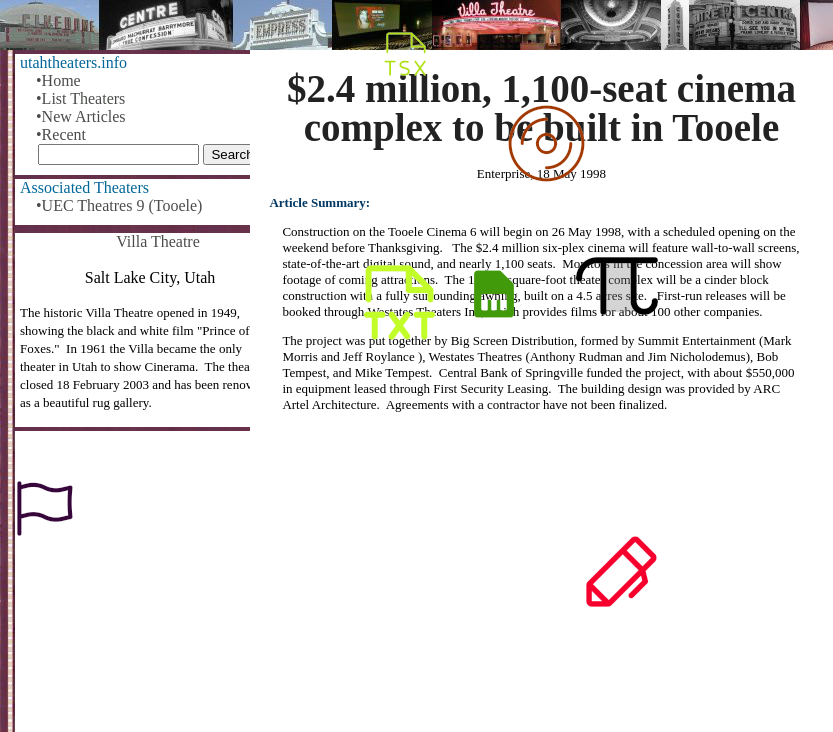 This screenshot has width=833, height=732. I want to click on open a text file, so click(399, 305).